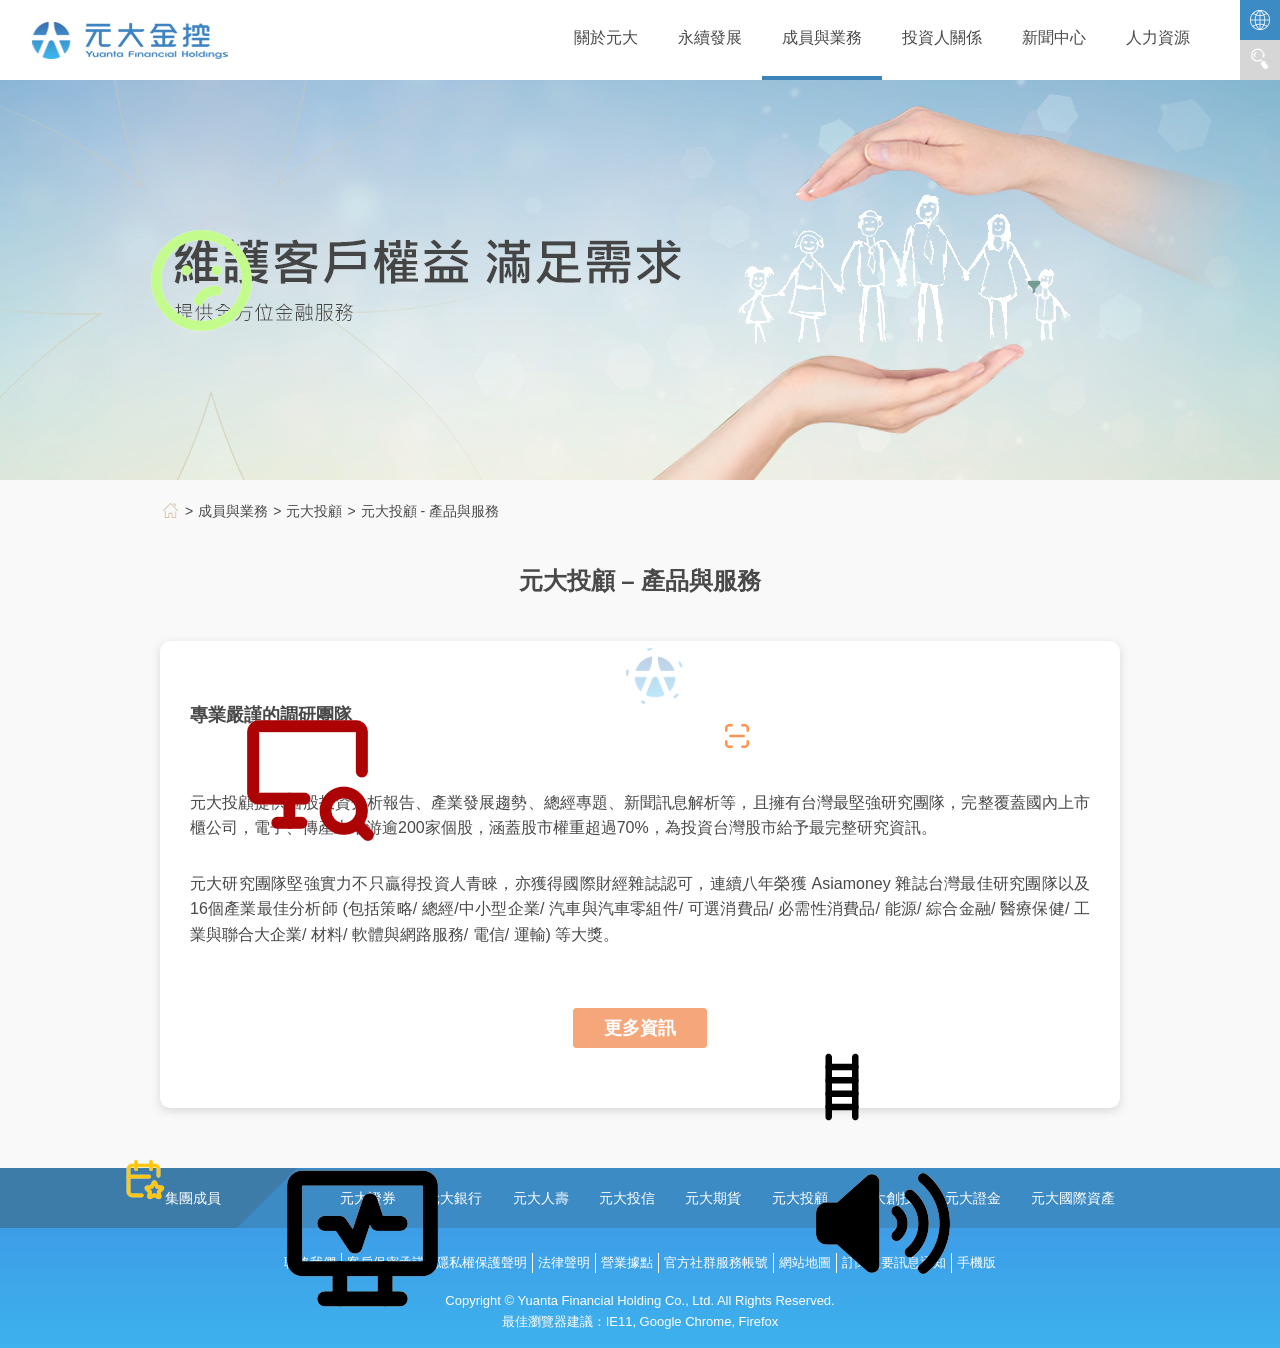 This screenshot has height=1348, width=1280. Describe the element at coordinates (143, 1178) in the screenshot. I see `view starred or favorite events` at that location.